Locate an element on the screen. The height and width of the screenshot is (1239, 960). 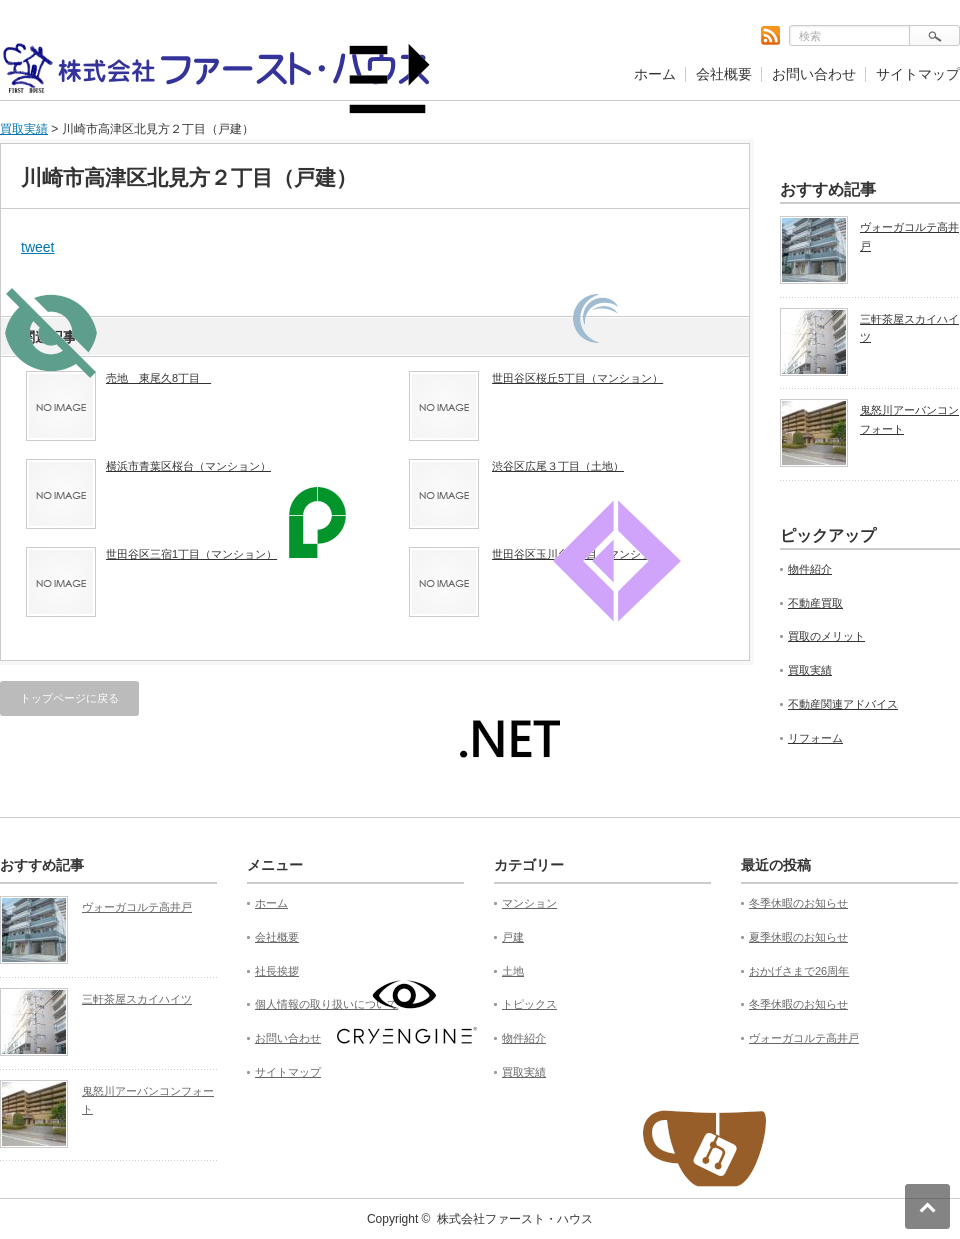
open passport app is located at coordinates (317, 522).